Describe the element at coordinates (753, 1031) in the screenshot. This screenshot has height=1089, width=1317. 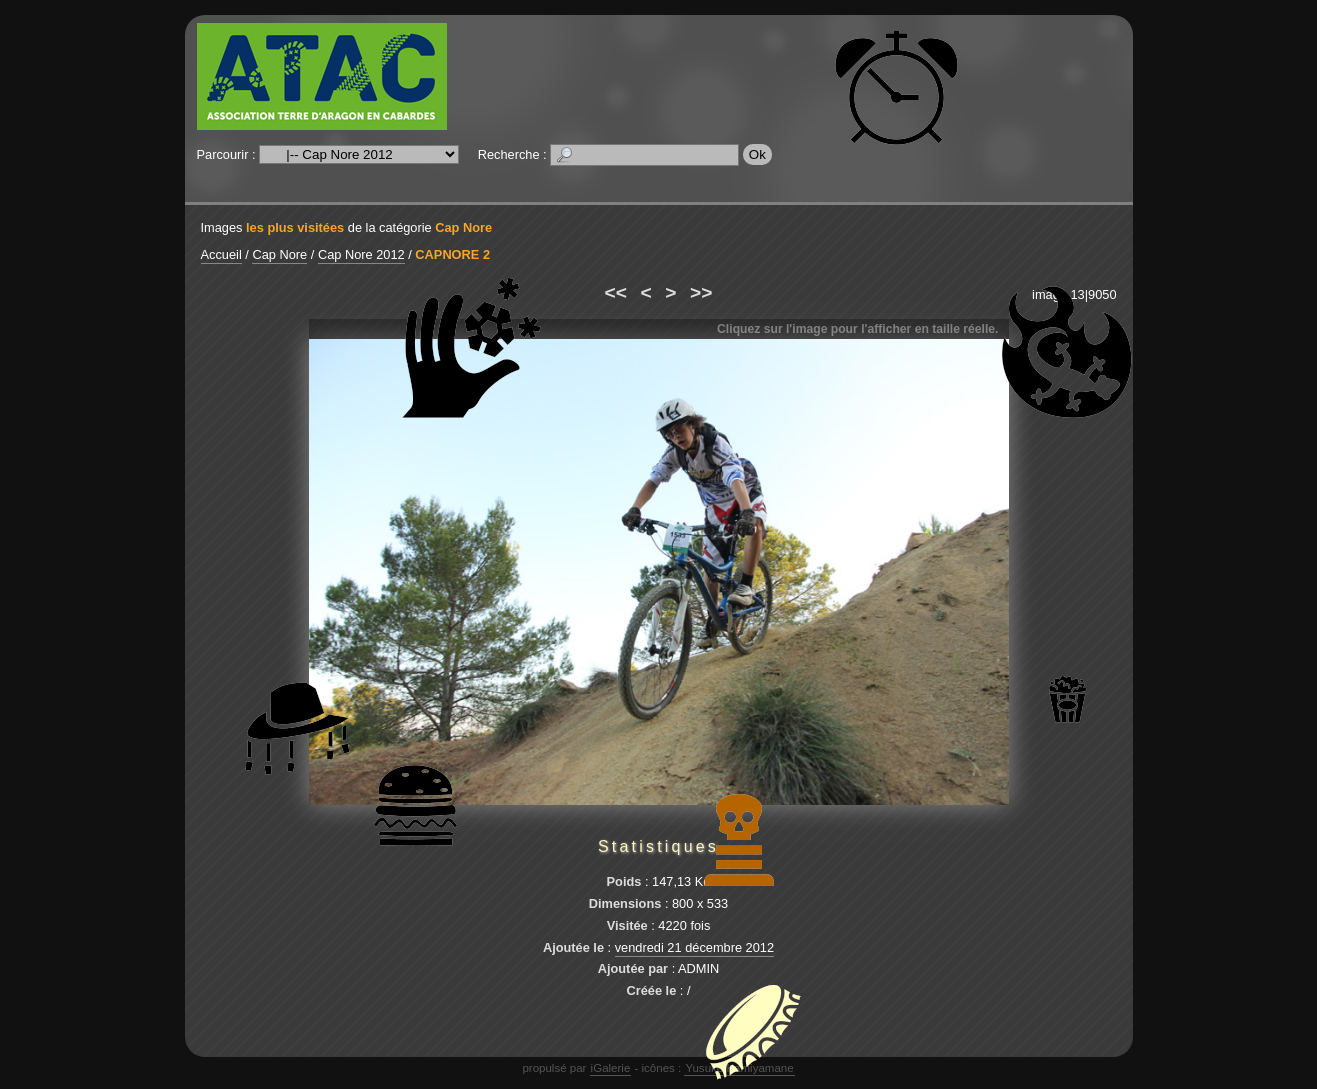
I see `bottle cap collectible item in a game inventory` at that location.